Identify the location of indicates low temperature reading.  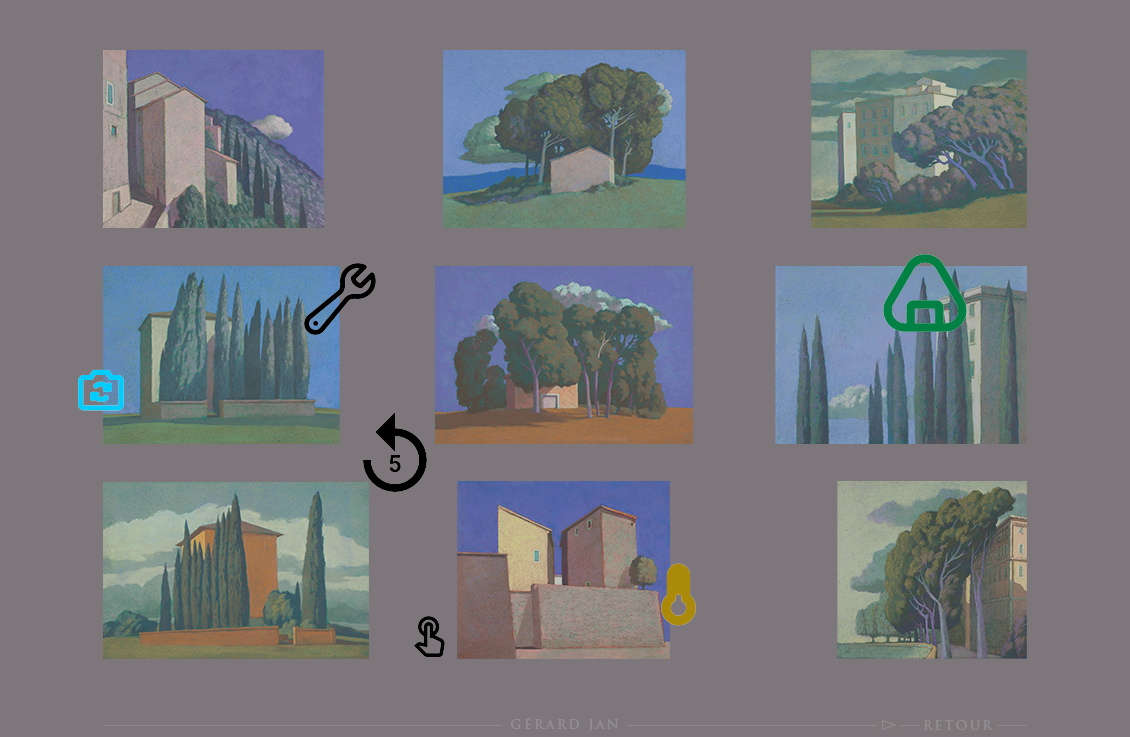
(678, 594).